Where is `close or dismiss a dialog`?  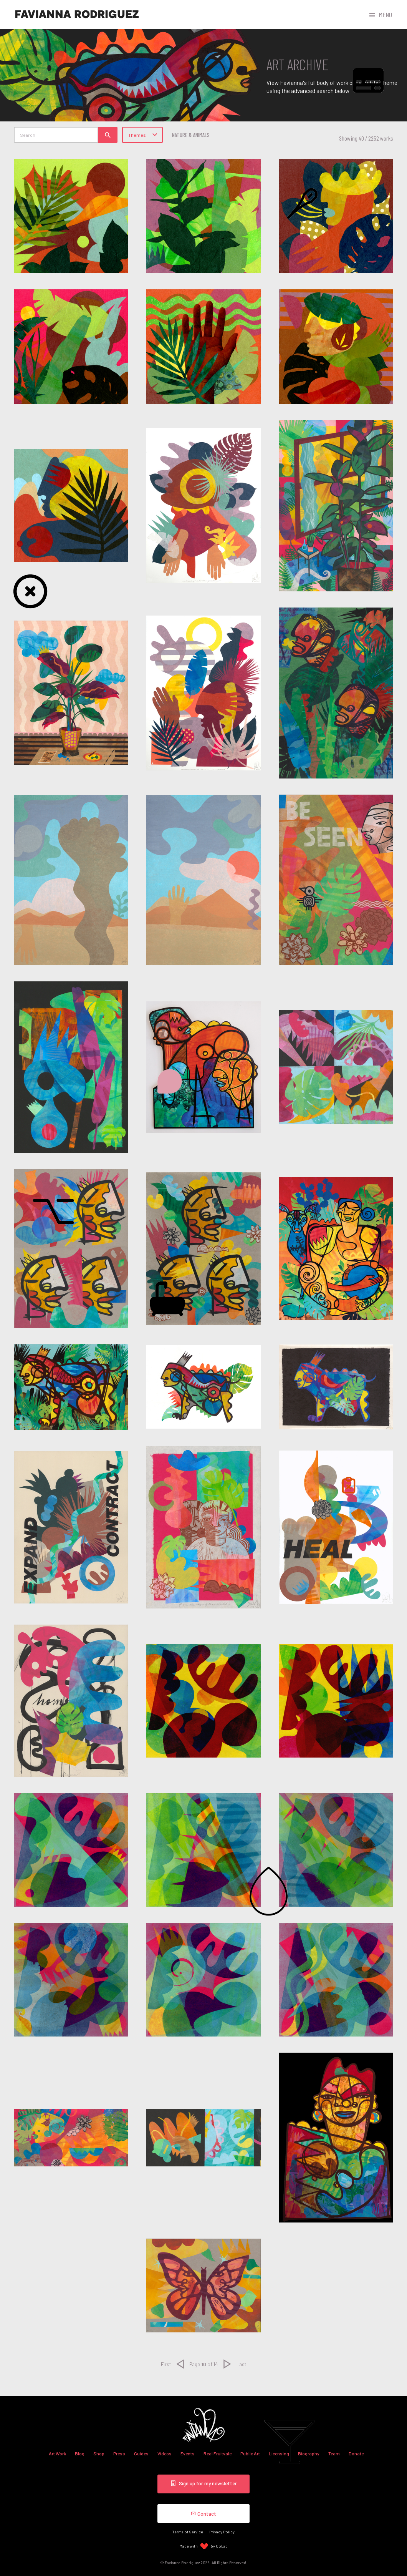 close or dismiss a dialog is located at coordinates (30, 591).